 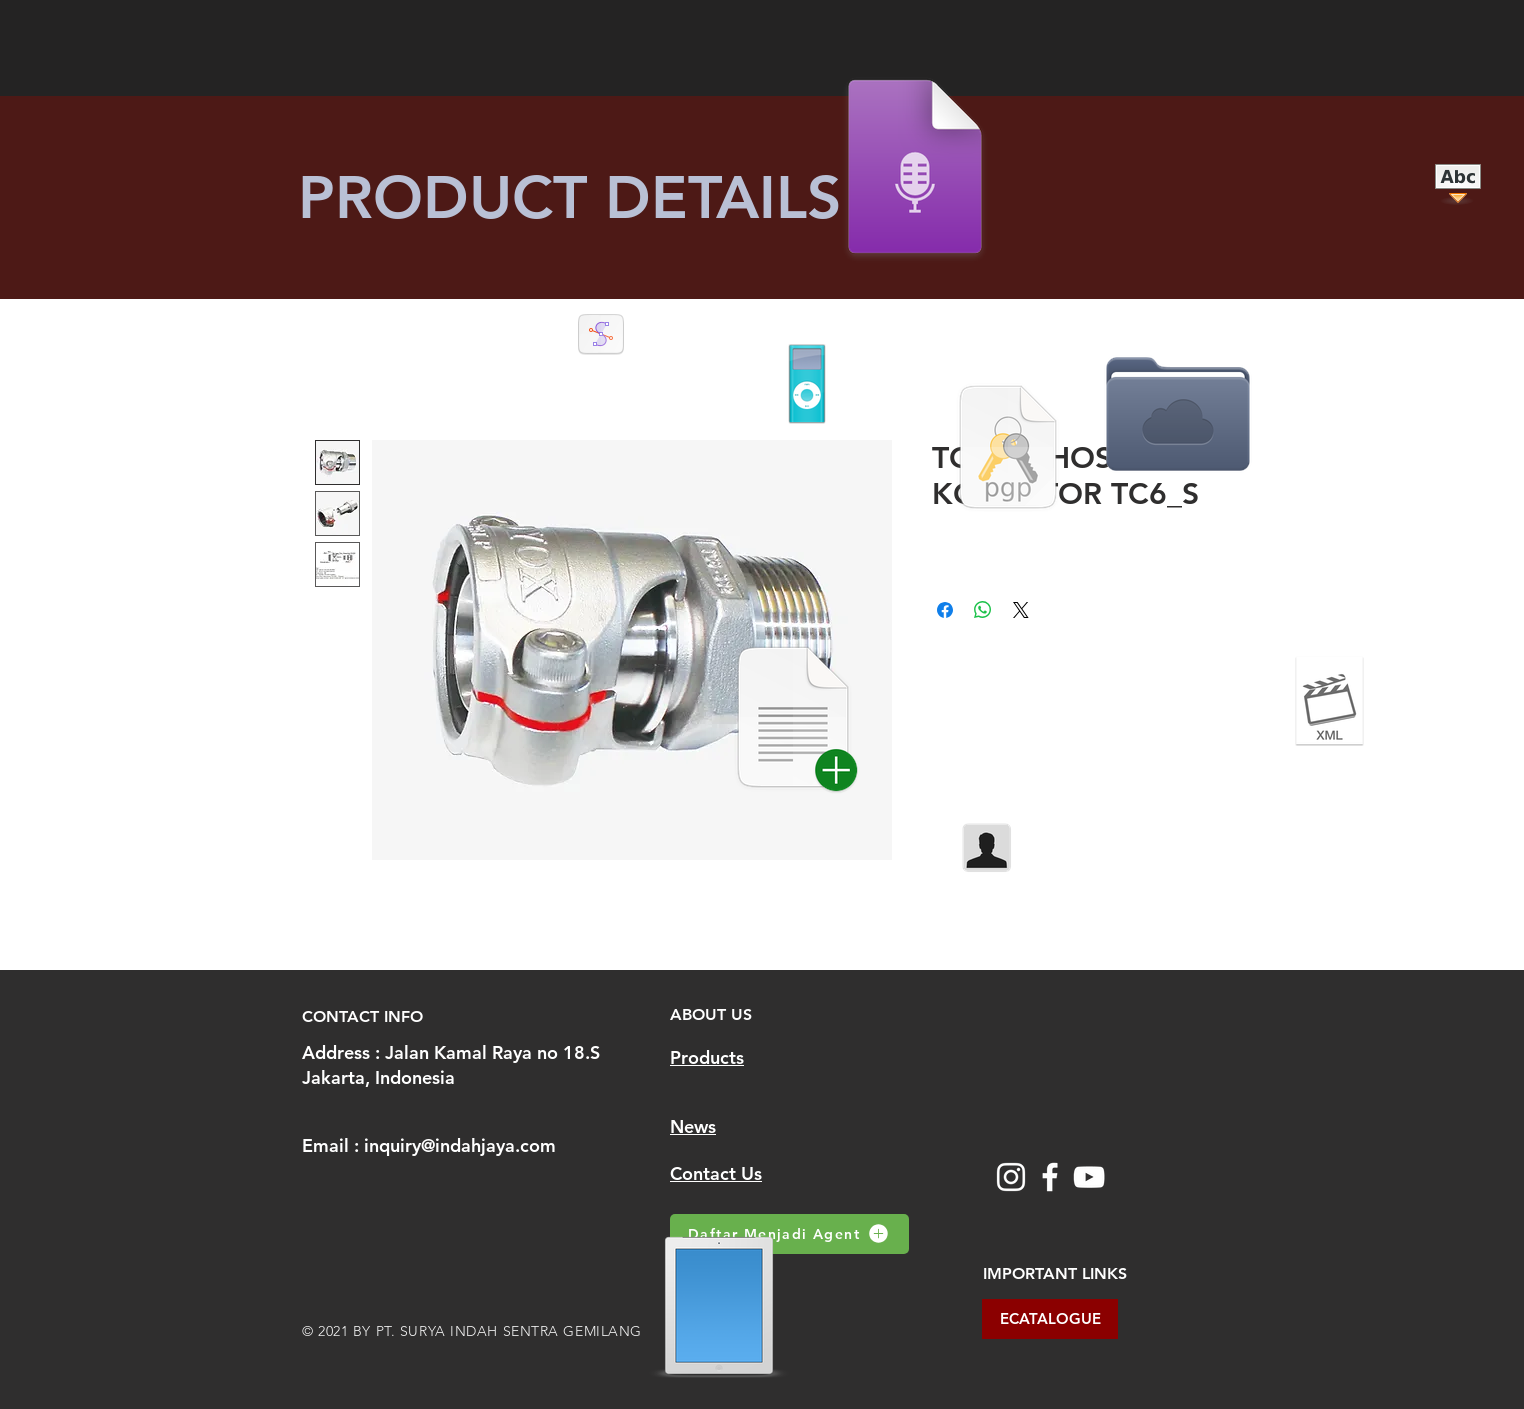 I want to click on xml file associated with iMovie project, so click(x=1329, y=700).